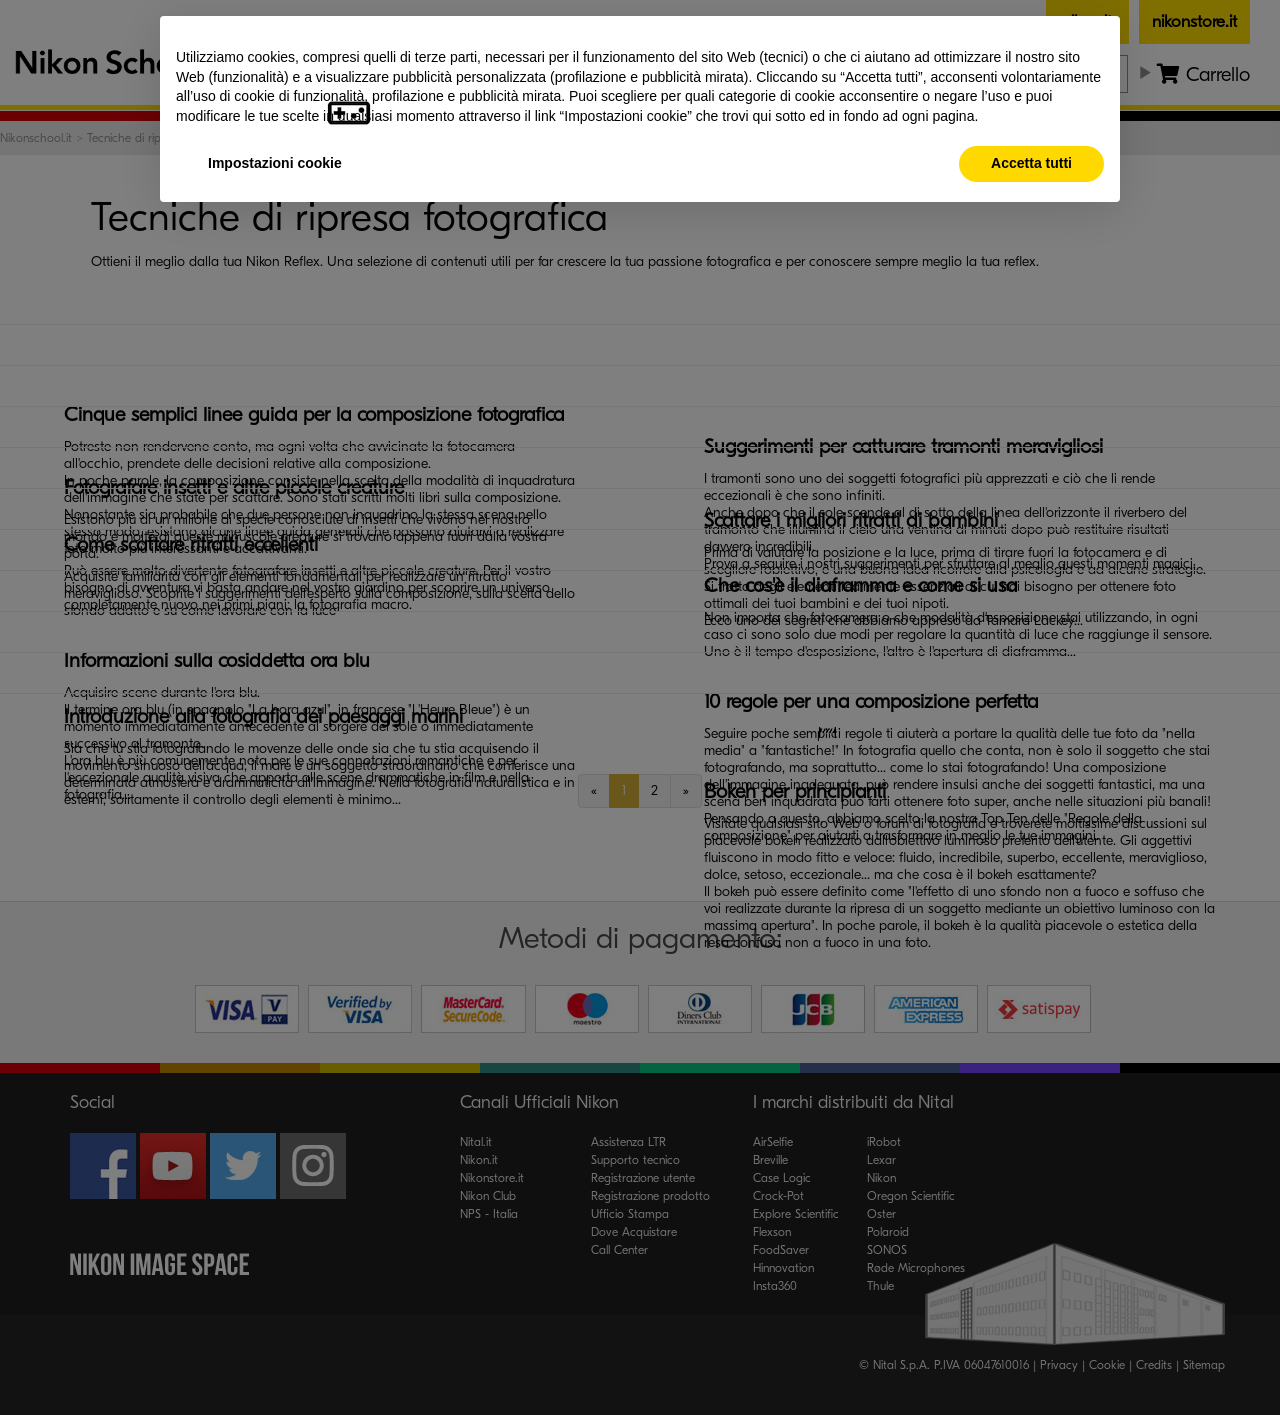 This screenshot has width=1280, height=1415. I want to click on indicates a road closure or blocked route, so click(827, 732).